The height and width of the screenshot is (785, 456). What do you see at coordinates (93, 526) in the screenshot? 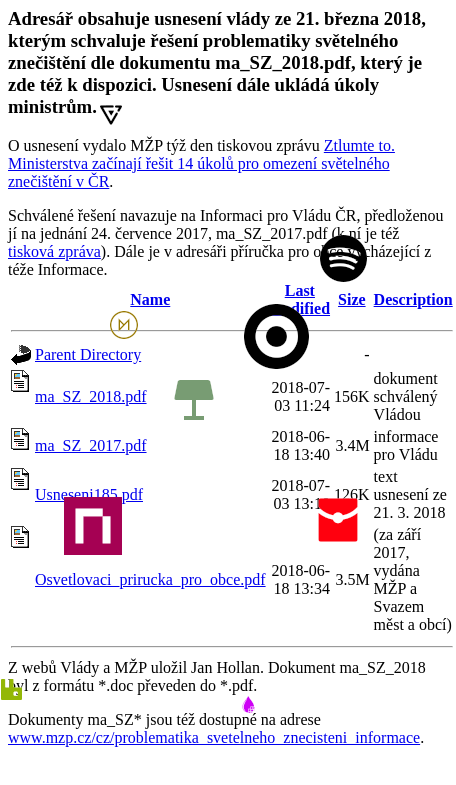
I see `visit NameMC website` at bounding box center [93, 526].